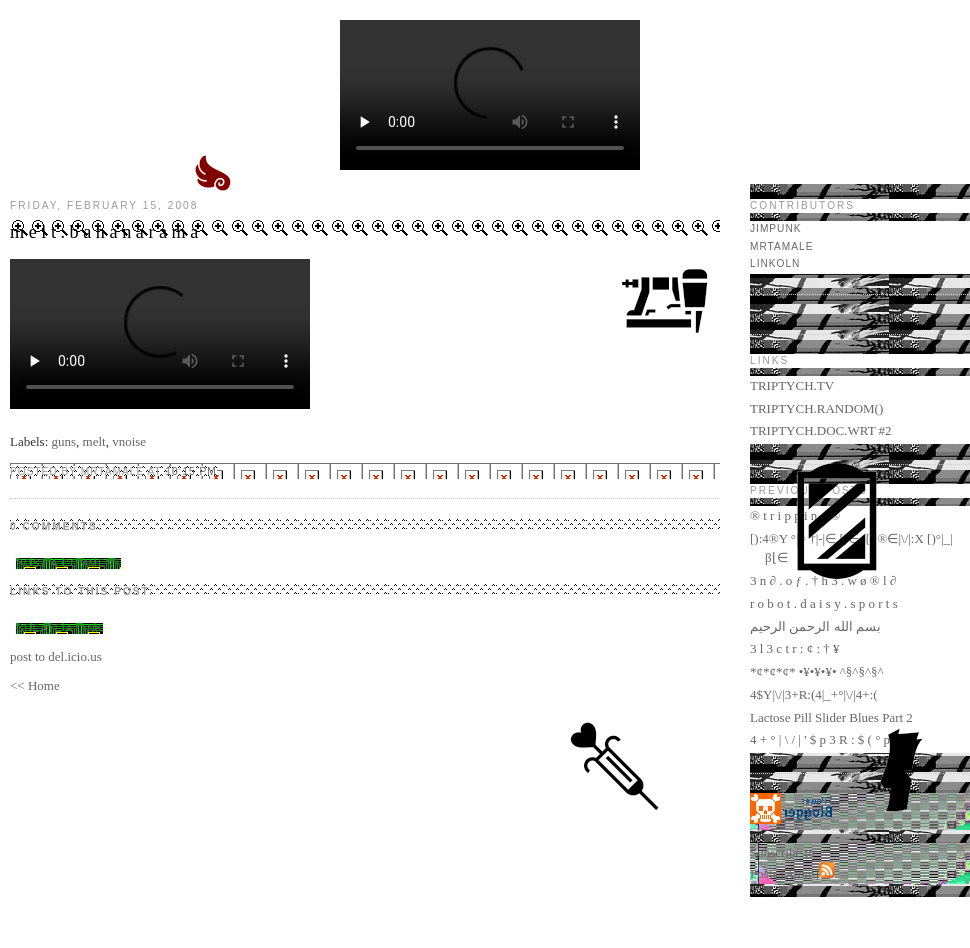 Image resolution: width=970 pixels, height=948 pixels. What do you see at coordinates (615, 767) in the screenshot?
I see `inject love or affection in a game` at bounding box center [615, 767].